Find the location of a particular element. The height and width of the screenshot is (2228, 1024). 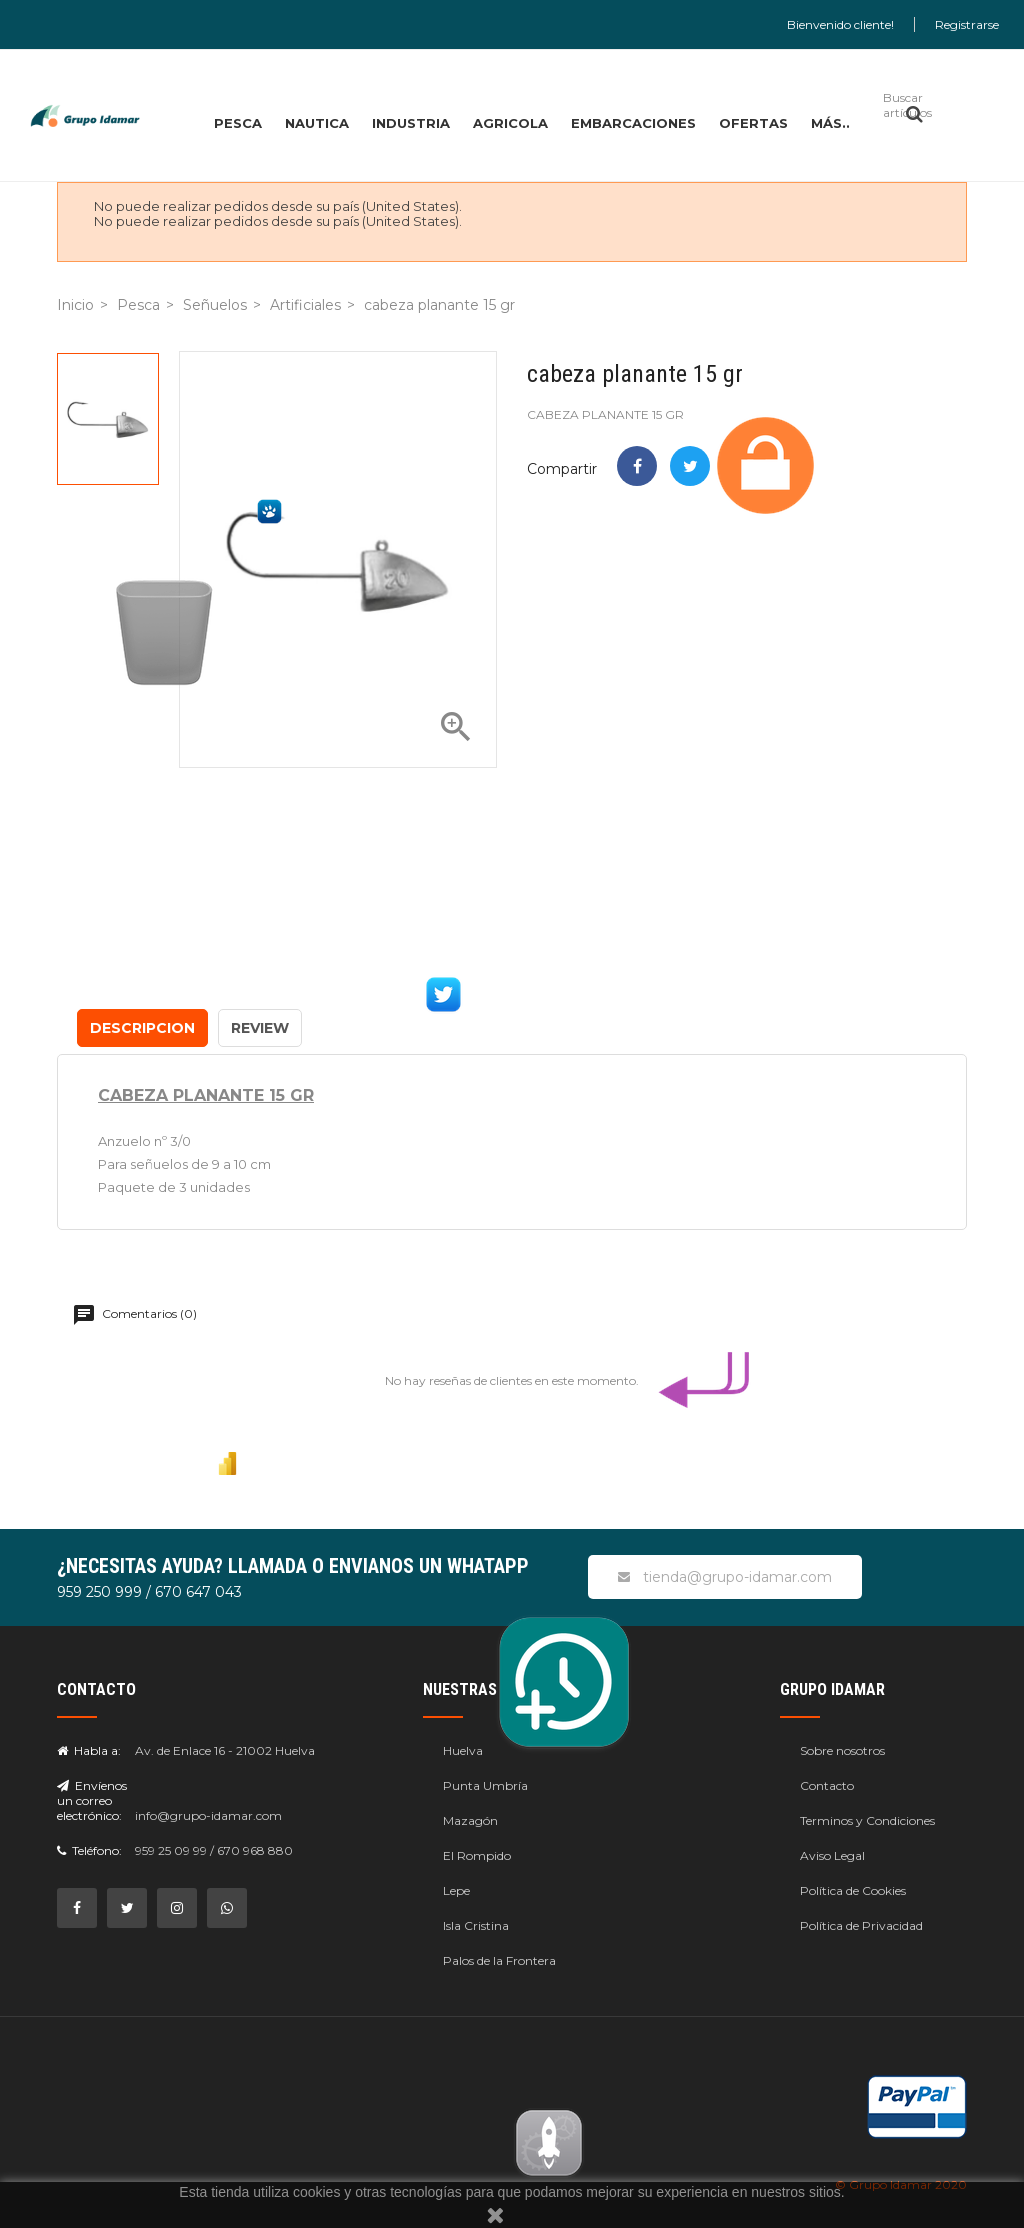

indicates an unlocked or unsecured item is located at coordinates (765, 465).